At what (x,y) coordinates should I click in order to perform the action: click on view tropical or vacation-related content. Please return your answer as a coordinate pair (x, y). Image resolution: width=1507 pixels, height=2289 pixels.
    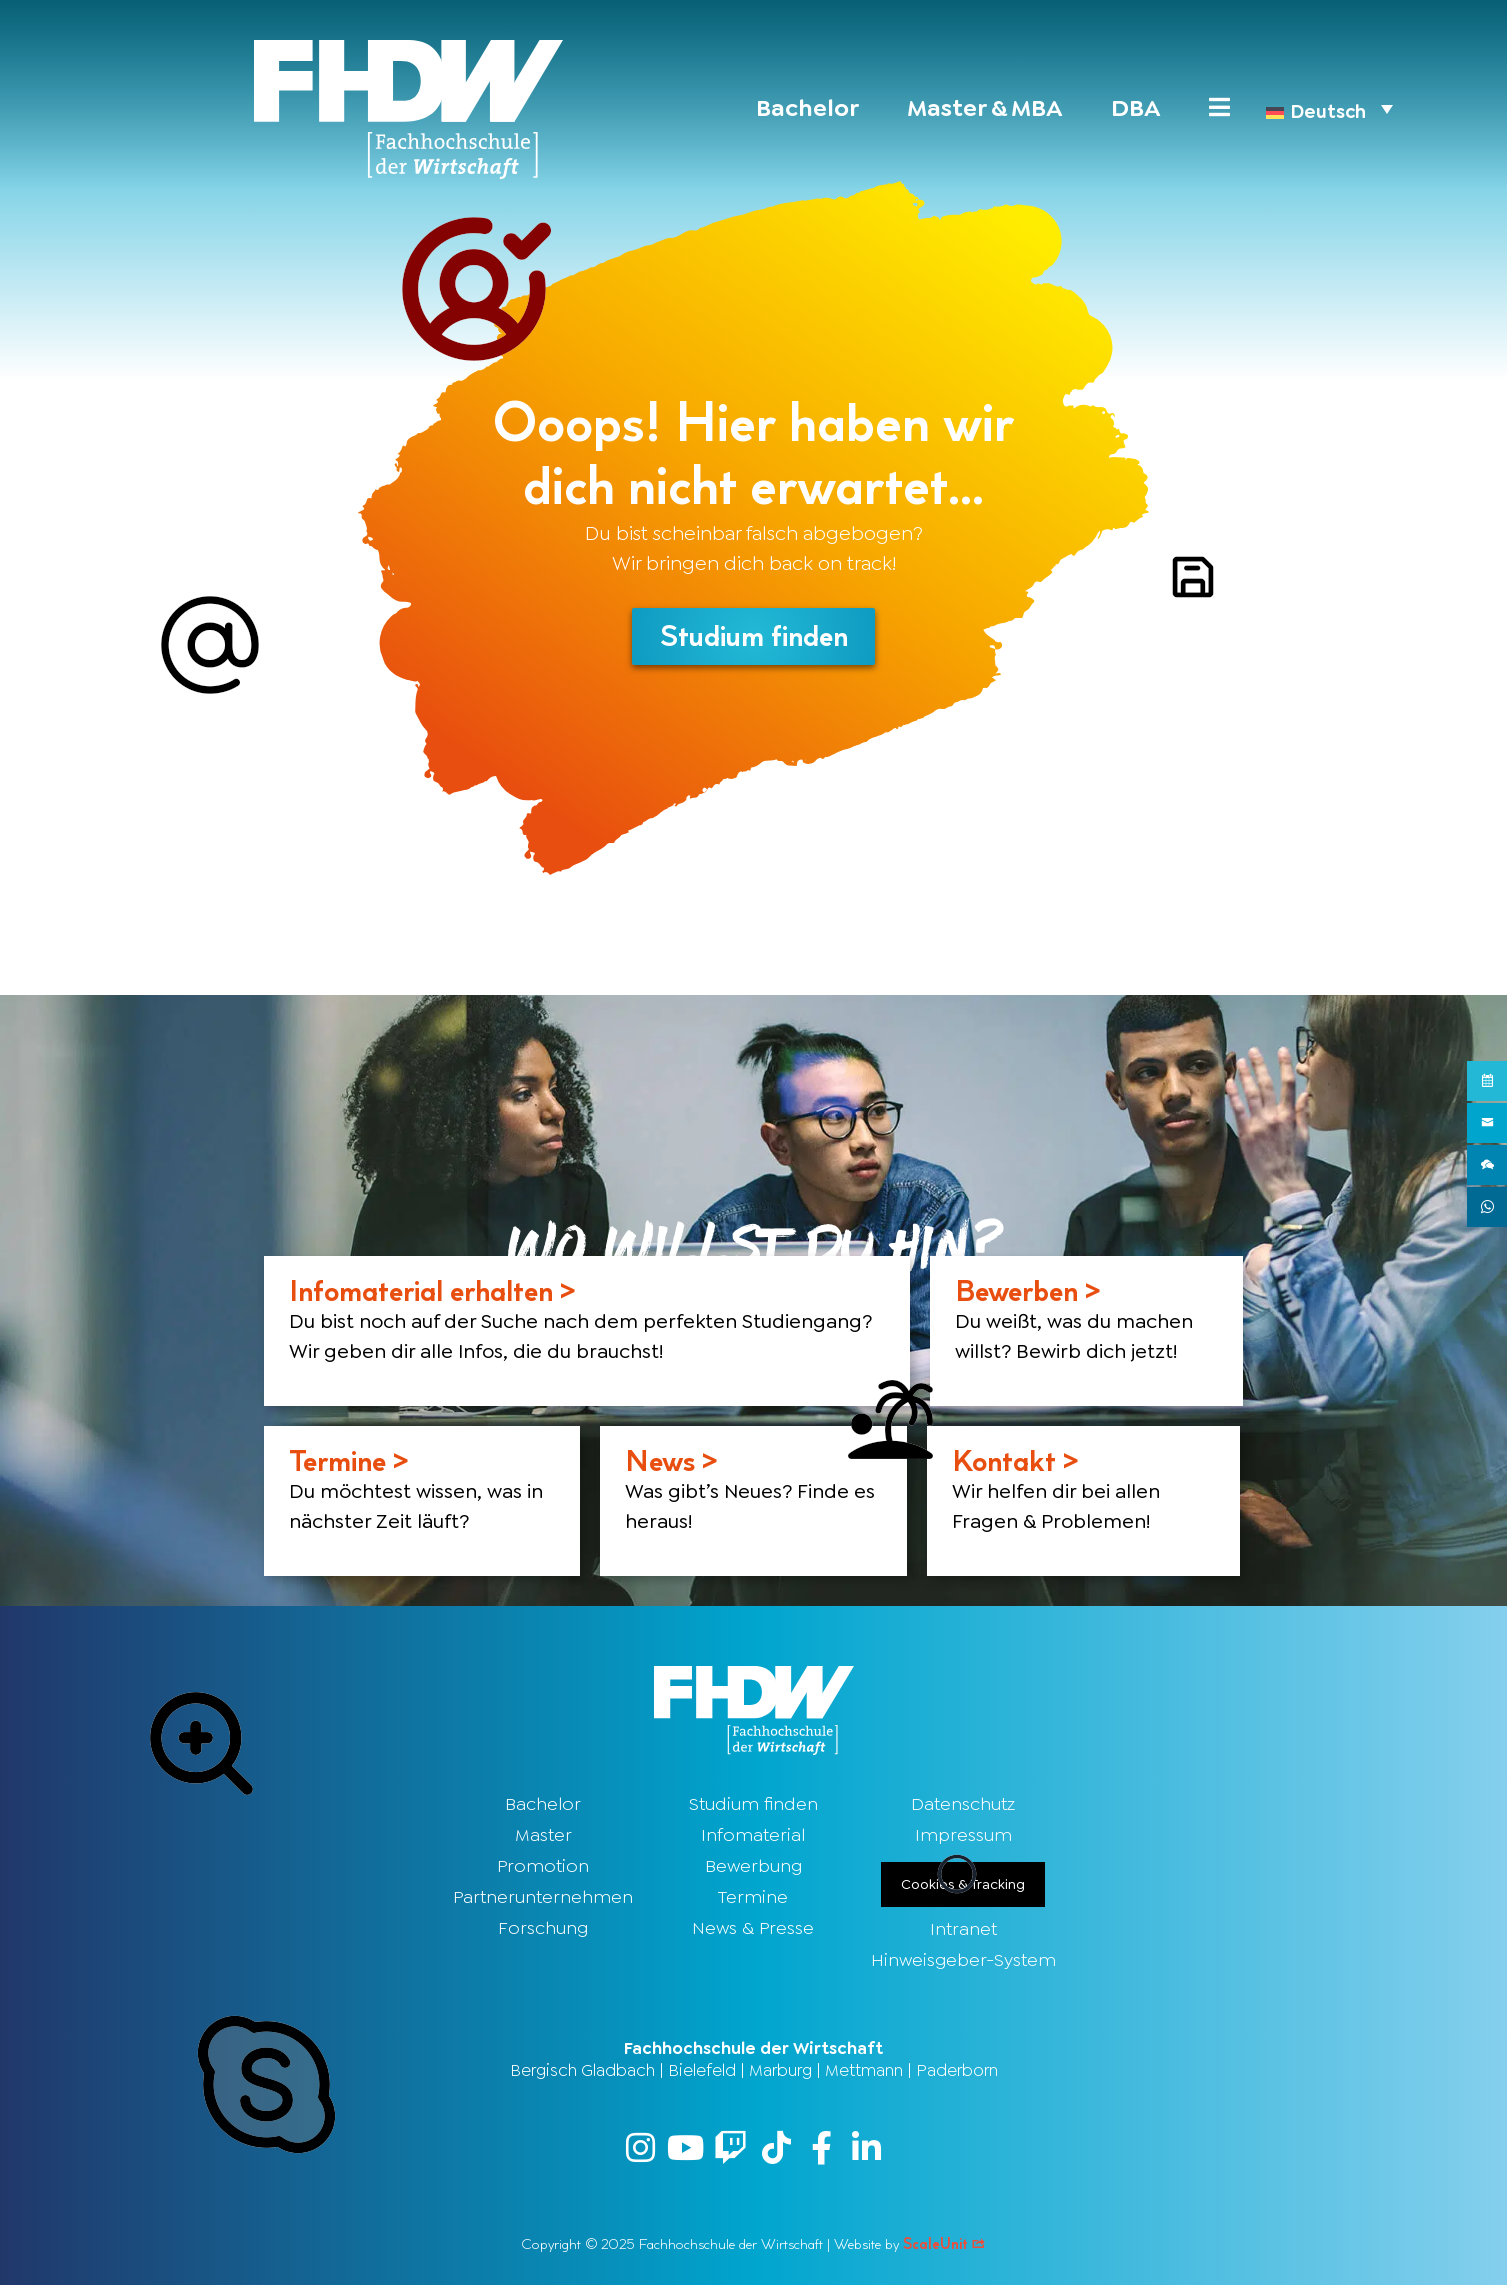
    Looking at the image, I should click on (890, 1419).